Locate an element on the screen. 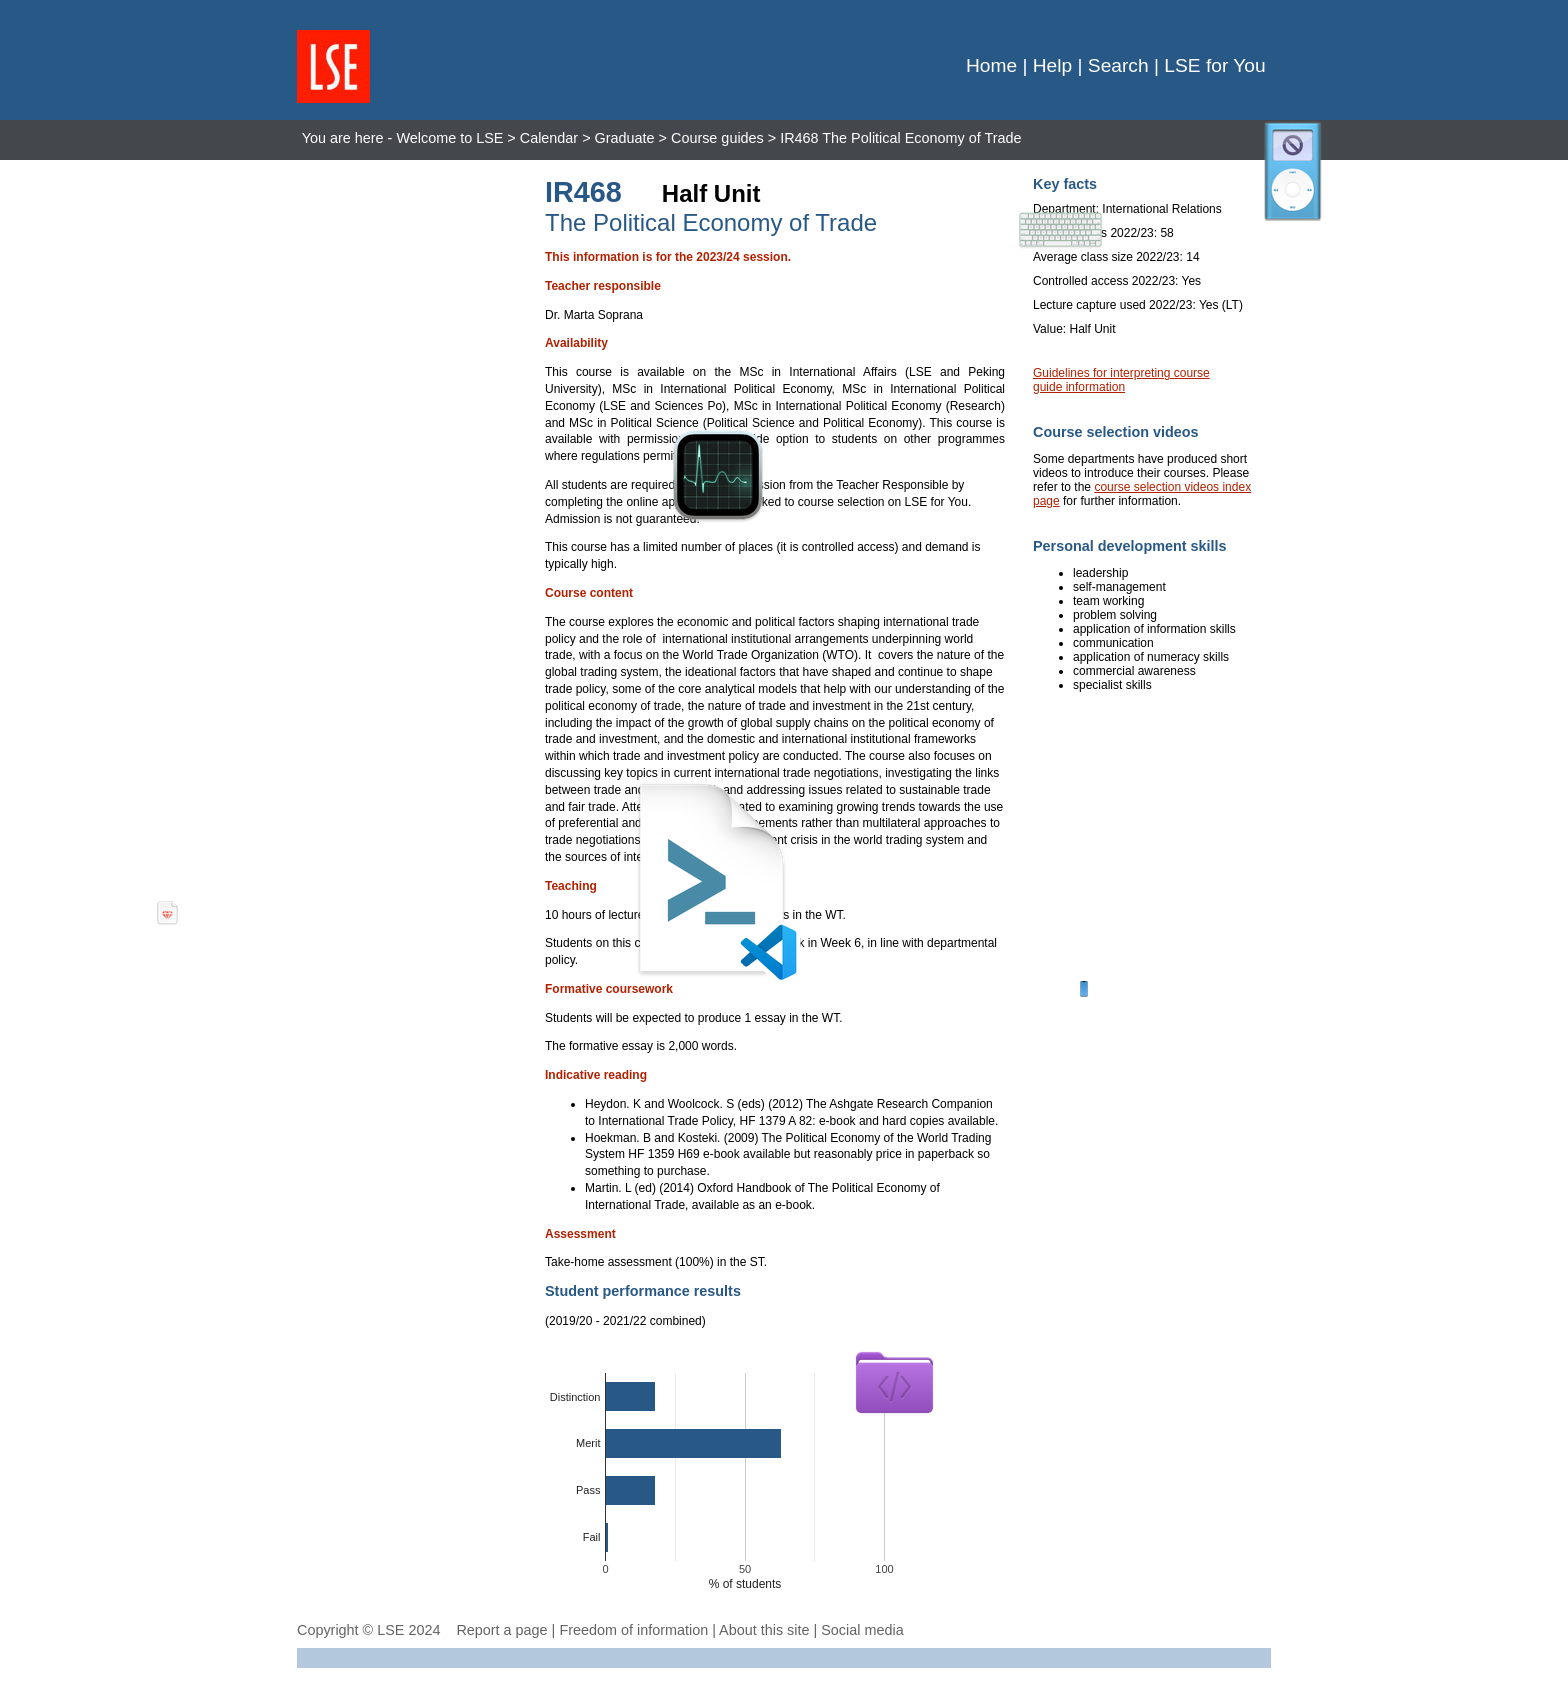 This screenshot has height=1688, width=1568. open activity monitor to view system processes is located at coordinates (718, 475).